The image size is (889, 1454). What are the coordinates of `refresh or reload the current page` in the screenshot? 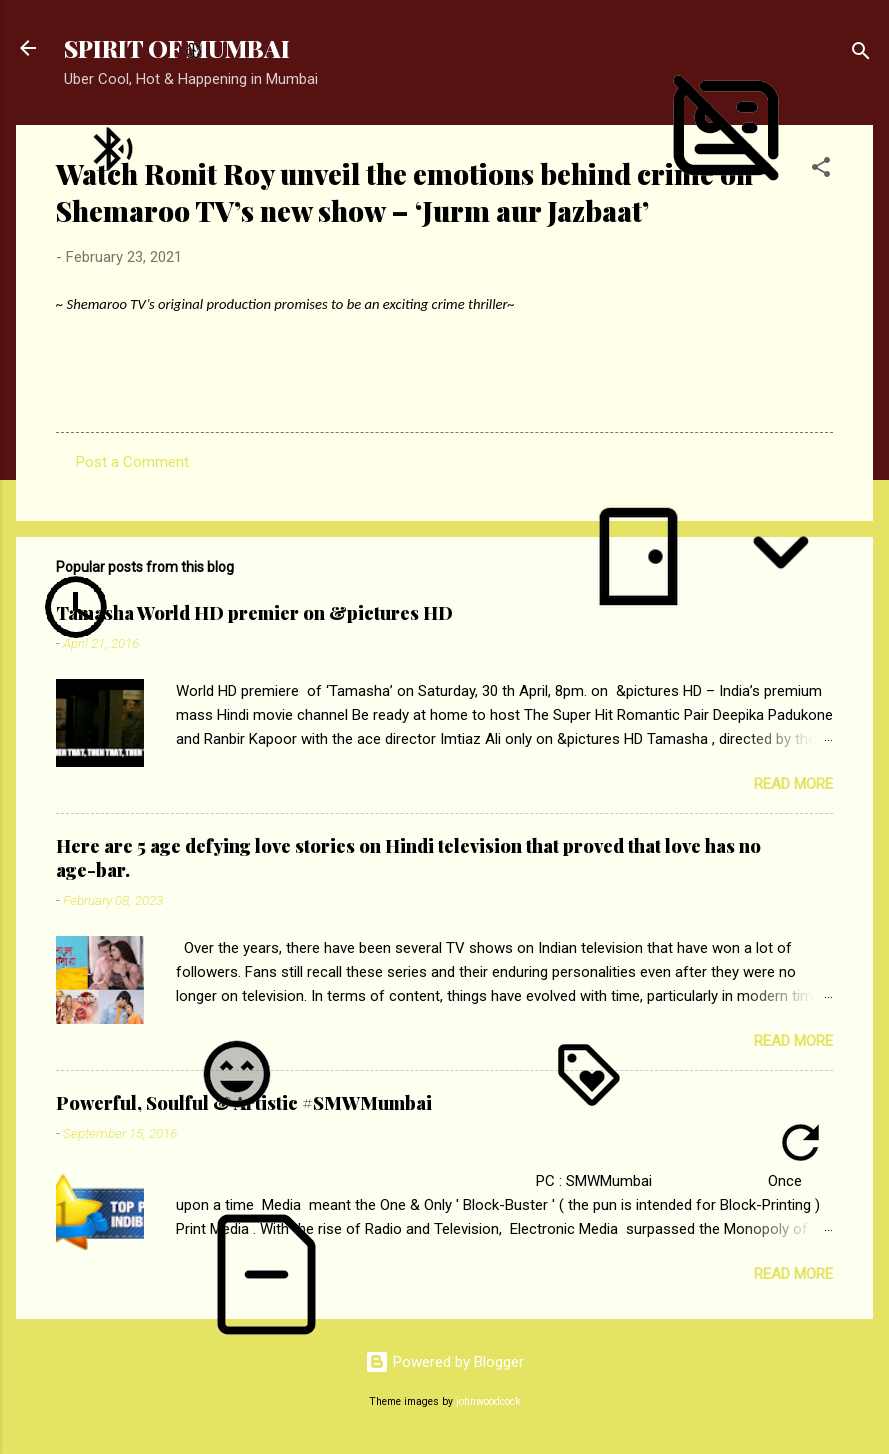 It's located at (800, 1142).